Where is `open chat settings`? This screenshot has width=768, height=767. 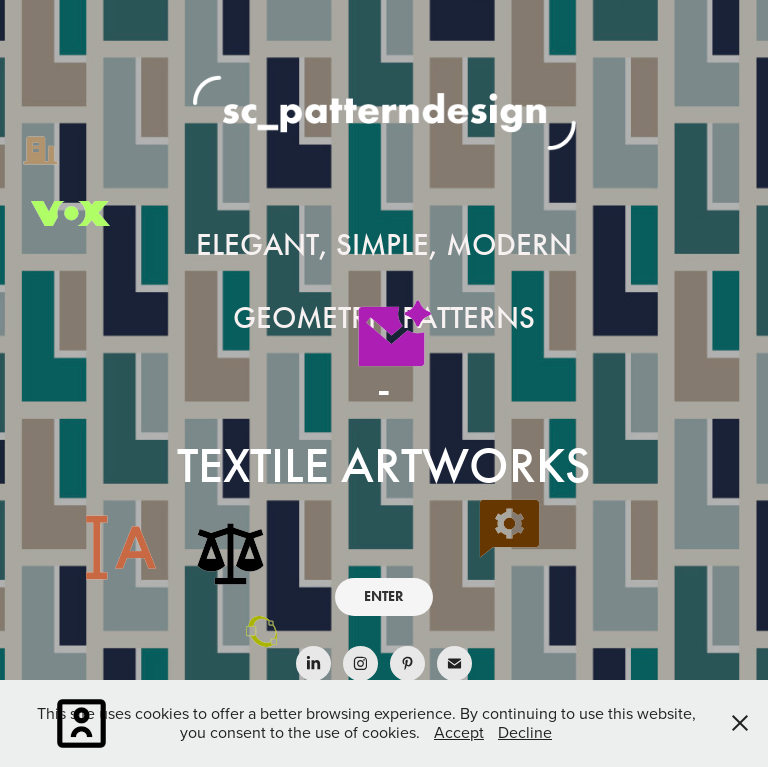 open chat settings is located at coordinates (509, 526).